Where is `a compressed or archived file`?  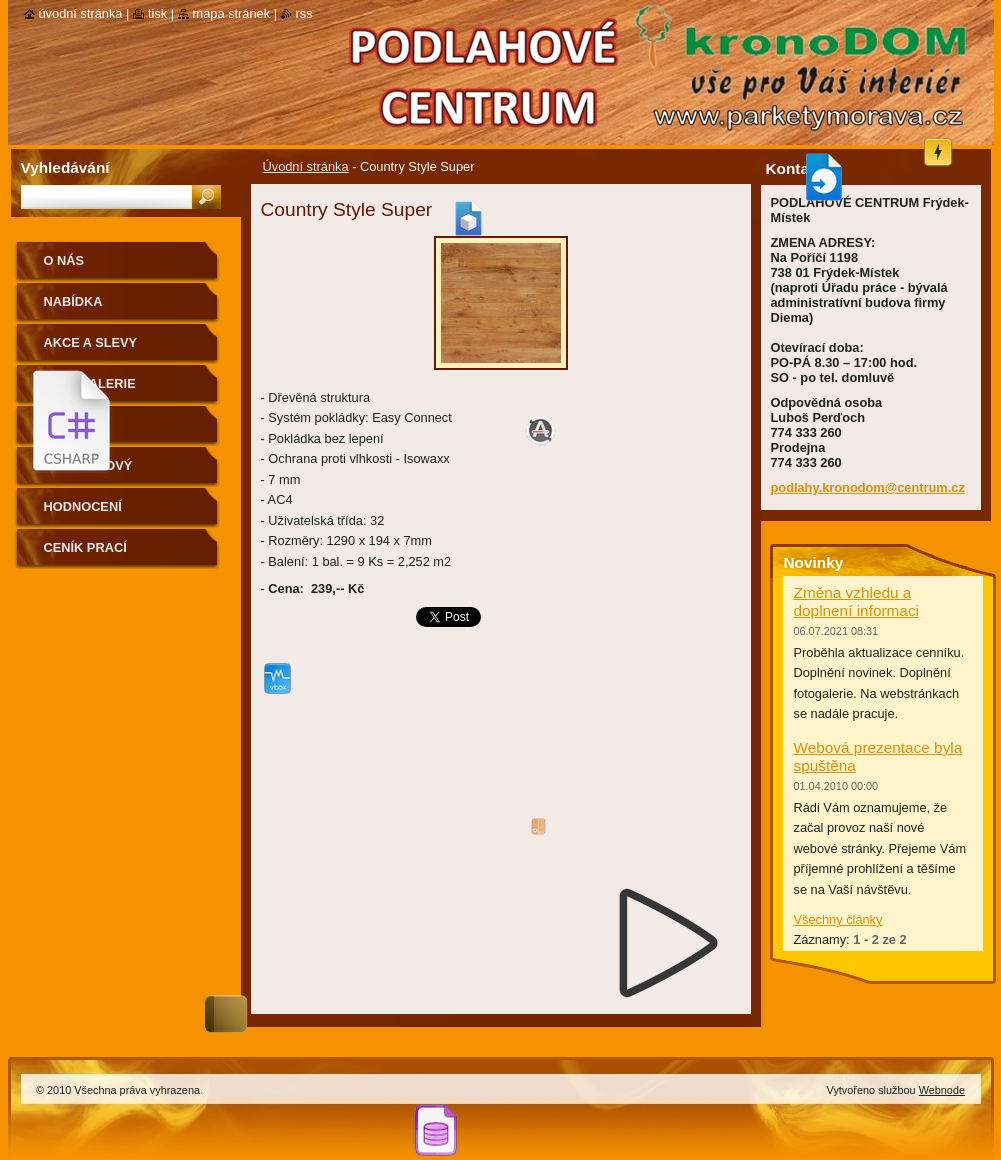 a compressed or archived file is located at coordinates (538, 826).